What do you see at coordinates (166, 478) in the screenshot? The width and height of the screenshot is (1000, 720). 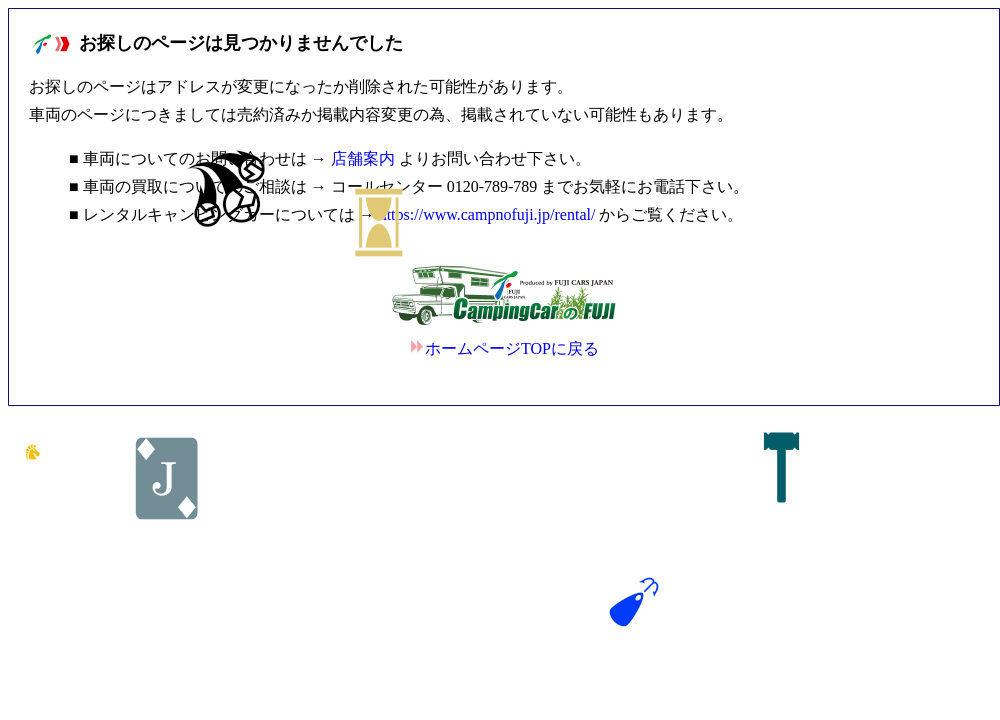 I see `jack of diamonds playing card` at bounding box center [166, 478].